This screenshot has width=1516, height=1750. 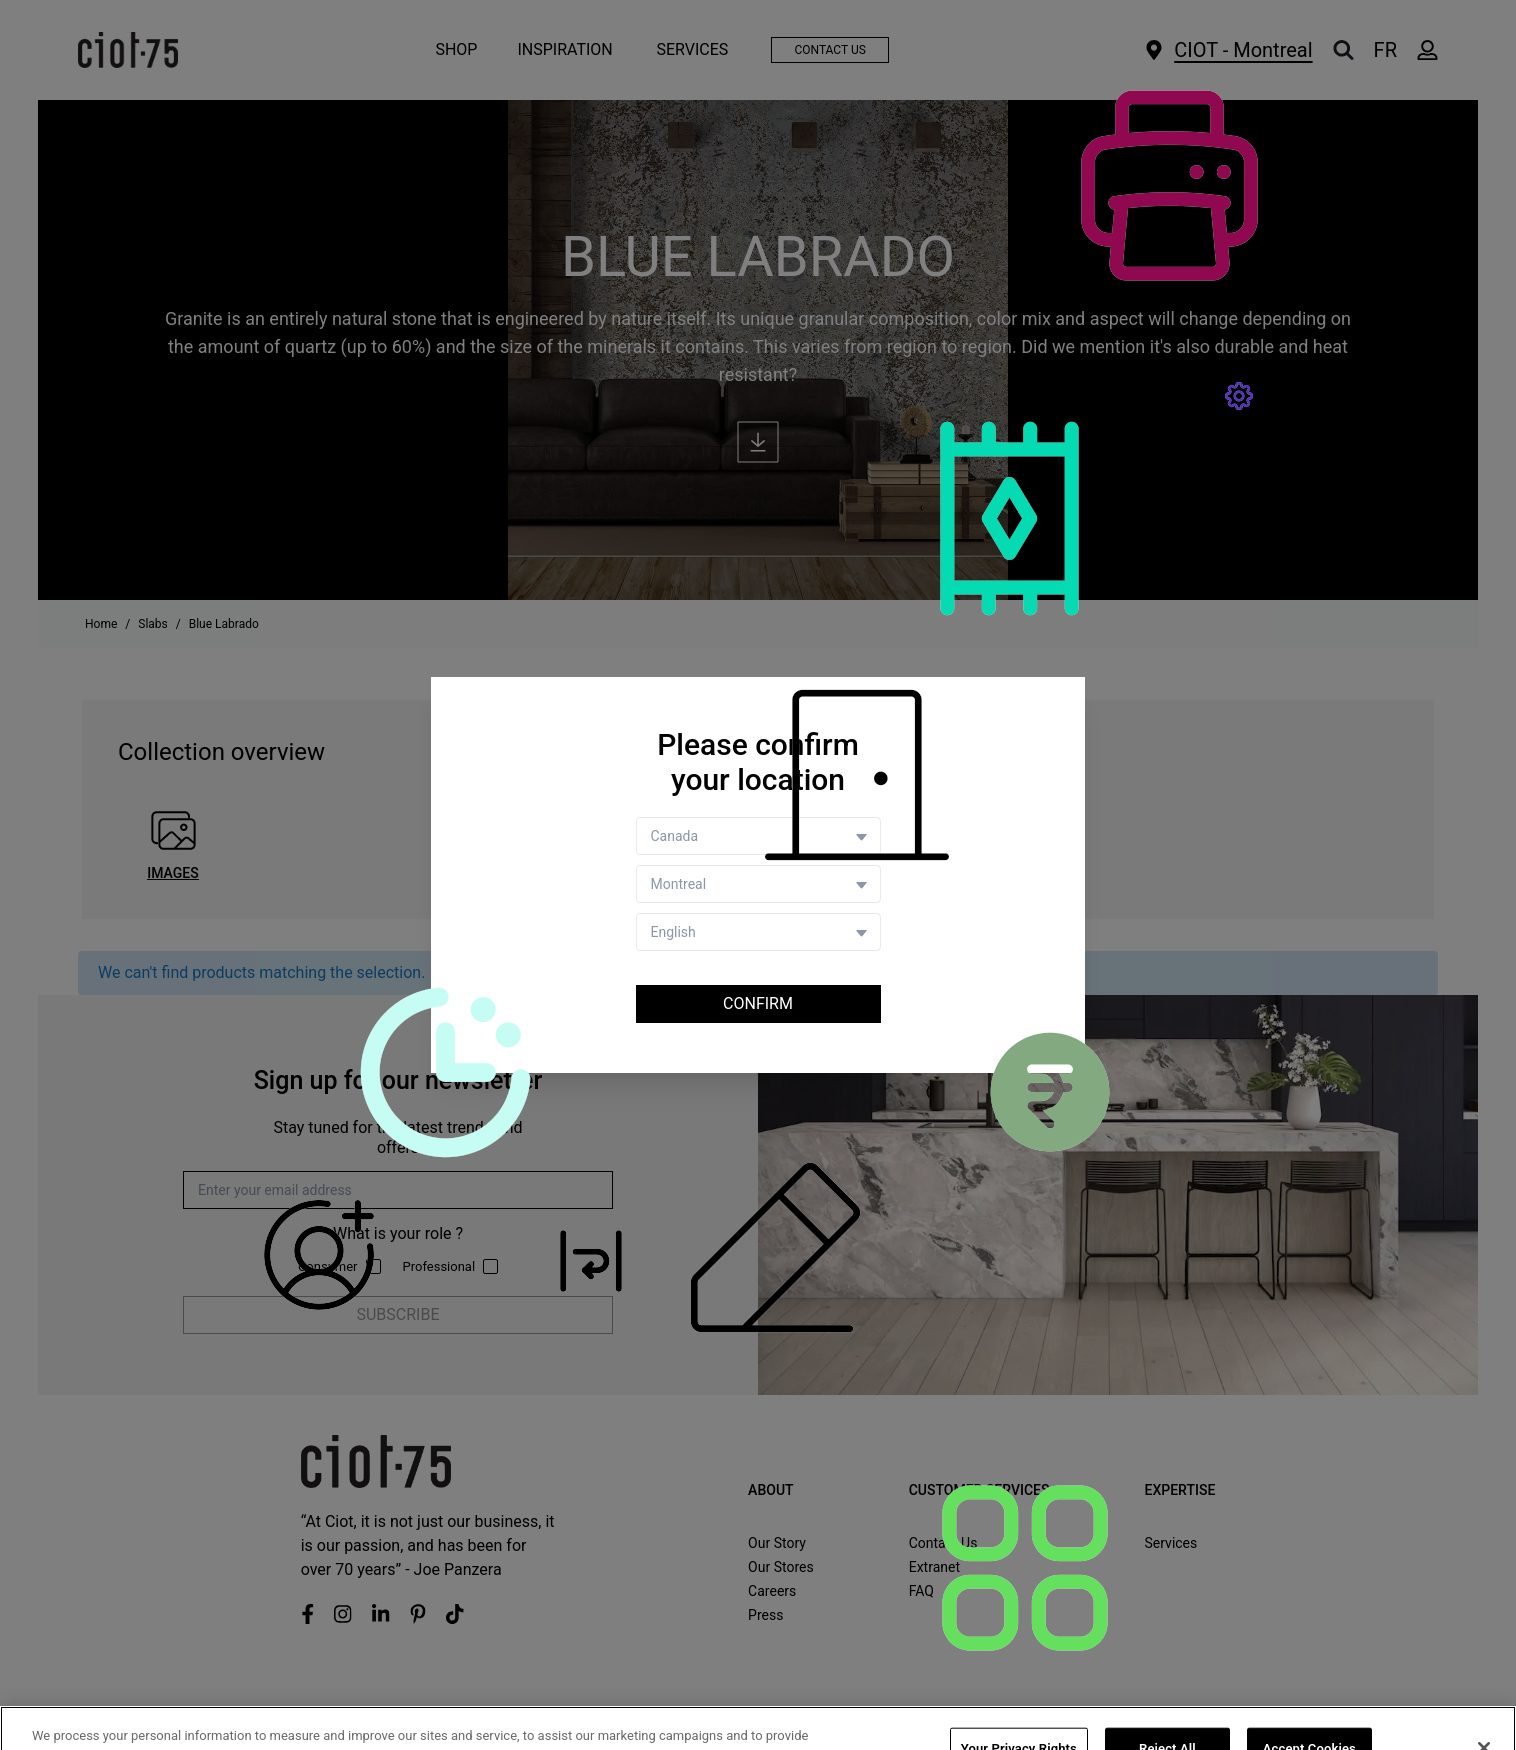 What do you see at coordinates (857, 775) in the screenshot?
I see `log out or exit the application` at bounding box center [857, 775].